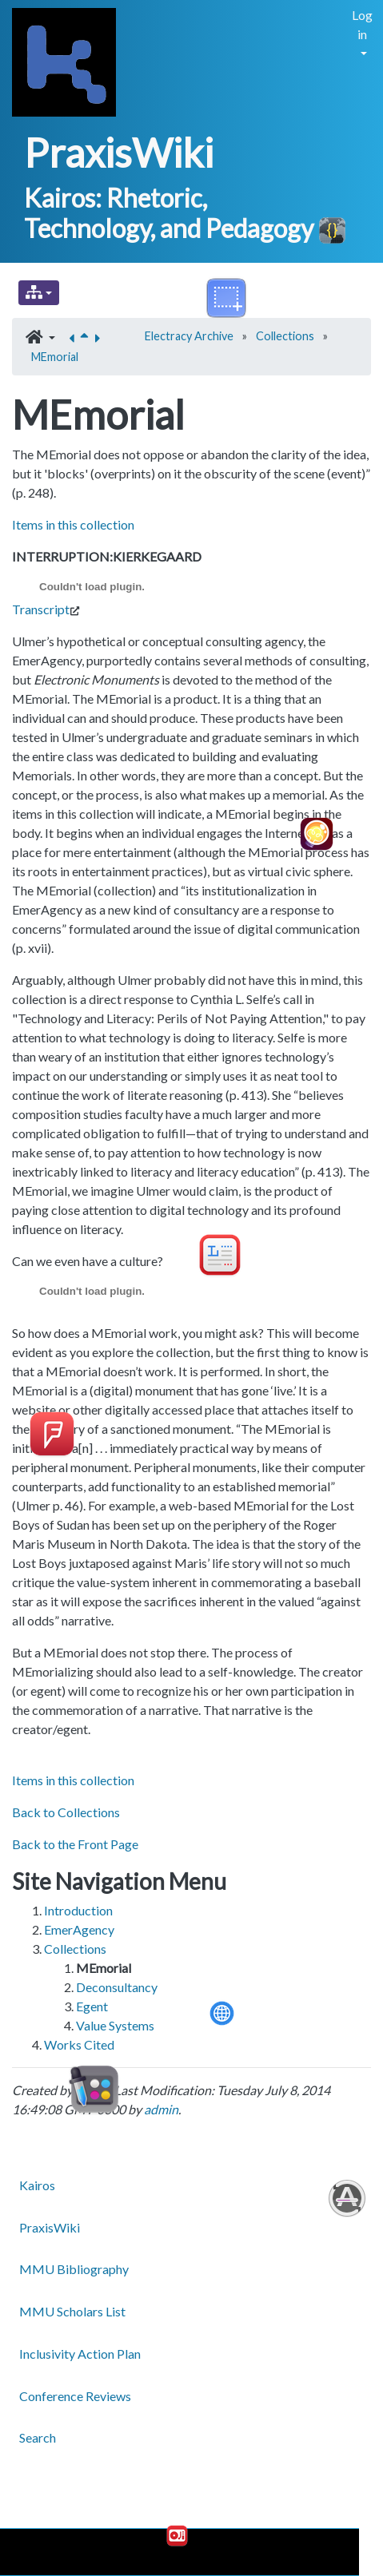 This screenshot has height=2576, width=383. What do you see at coordinates (221, 2013) in the screenshot?
I see `indicates a web-based or online resource` at bounding box center [221, 2013].